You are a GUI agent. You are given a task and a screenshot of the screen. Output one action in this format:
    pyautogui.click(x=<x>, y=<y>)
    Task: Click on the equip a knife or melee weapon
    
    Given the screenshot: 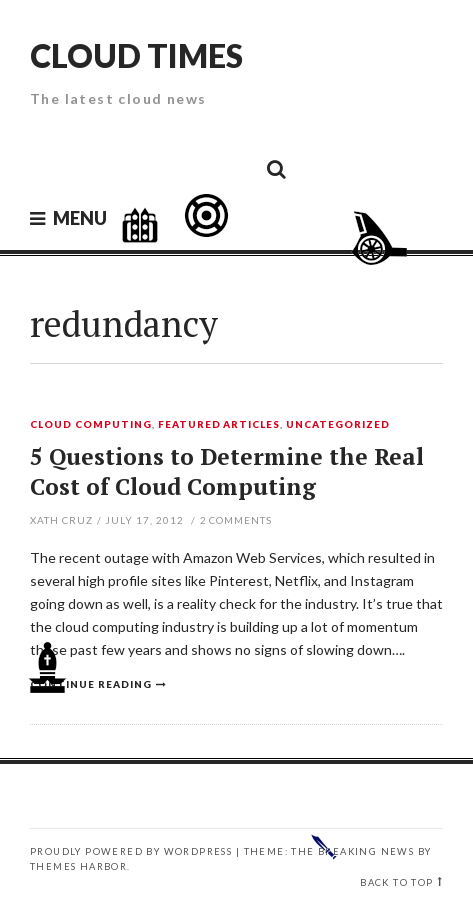 What is the action you would take?
    pyautogui.click(x=324, y=847)
    